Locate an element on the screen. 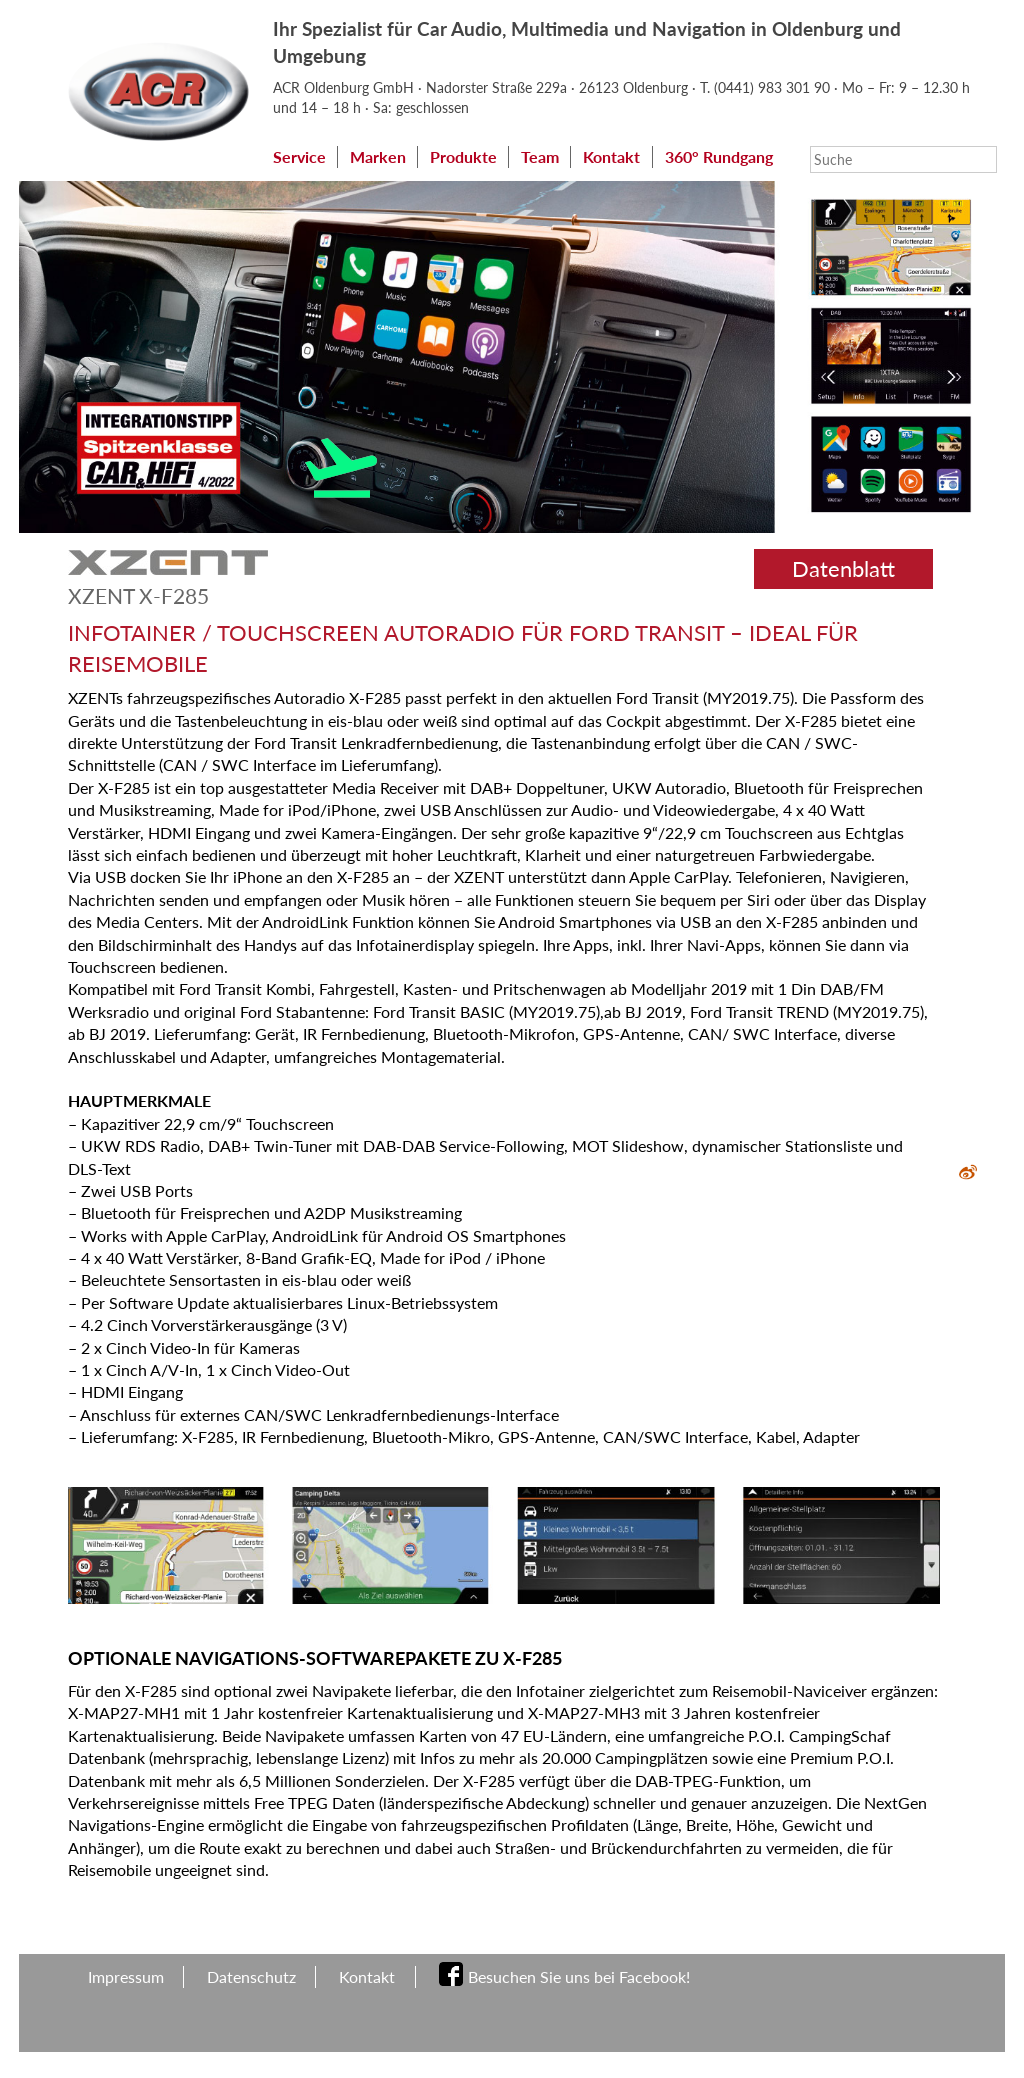 This screenshot has width=1024, height=2078. view departure flights is located at coordinates (342, 466).